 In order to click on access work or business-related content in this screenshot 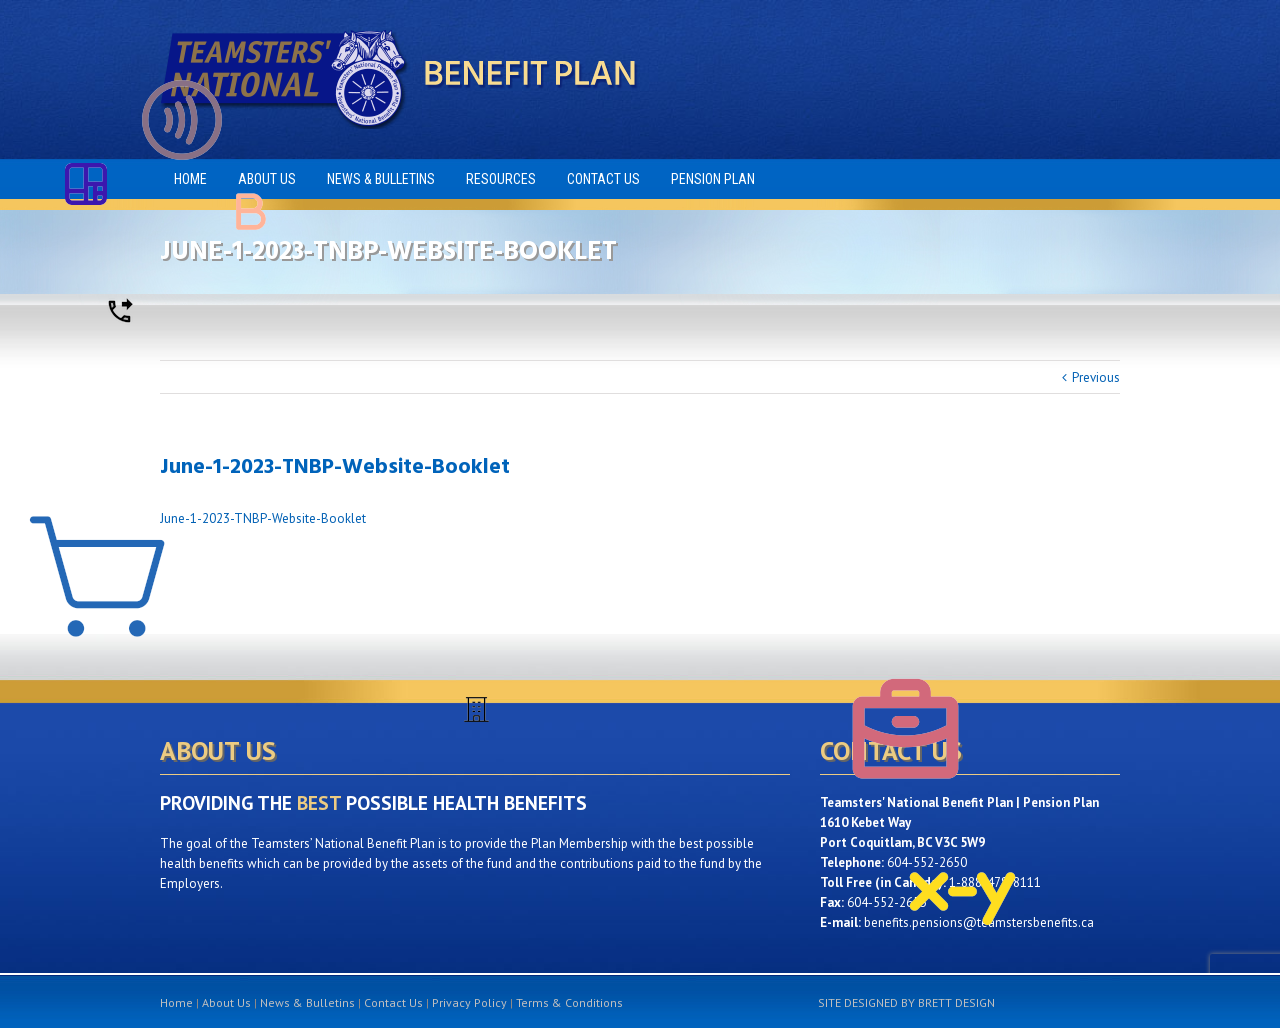, I will do `click(905, 735)`.